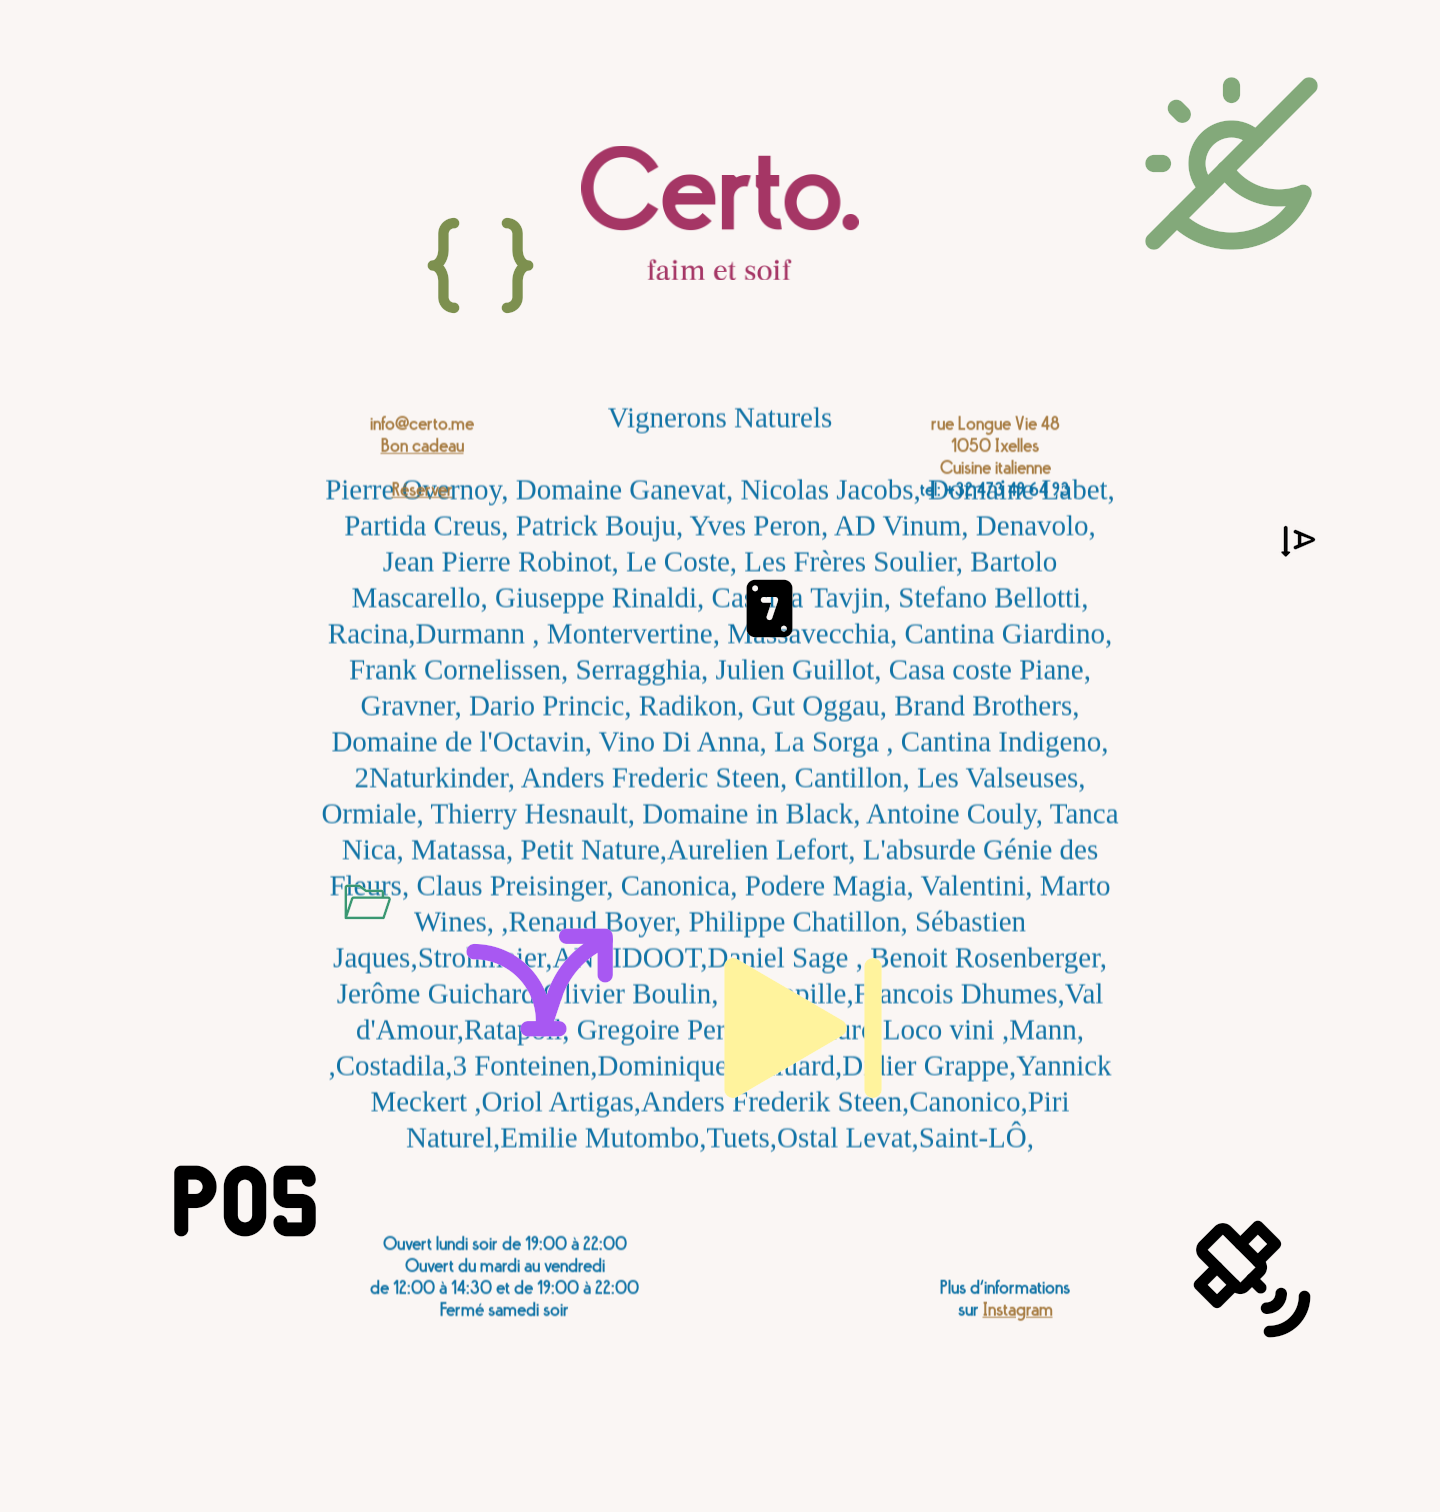  Describe the element at coordinates (480, 265) in the screenshot. I see `insert code block or code snippet` at that location.